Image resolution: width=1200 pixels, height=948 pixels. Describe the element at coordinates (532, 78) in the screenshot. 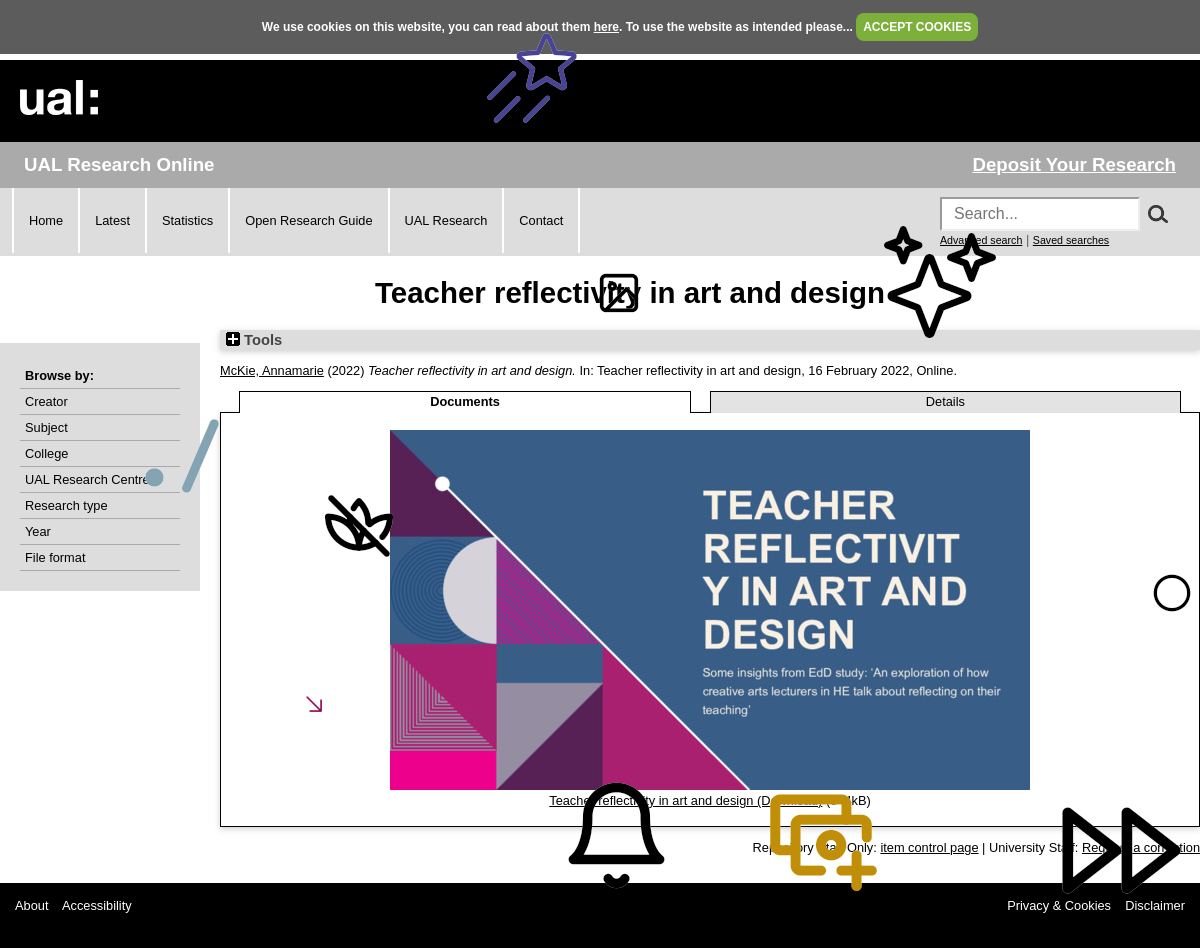

I see `add to favorites or wishlist` at that location.